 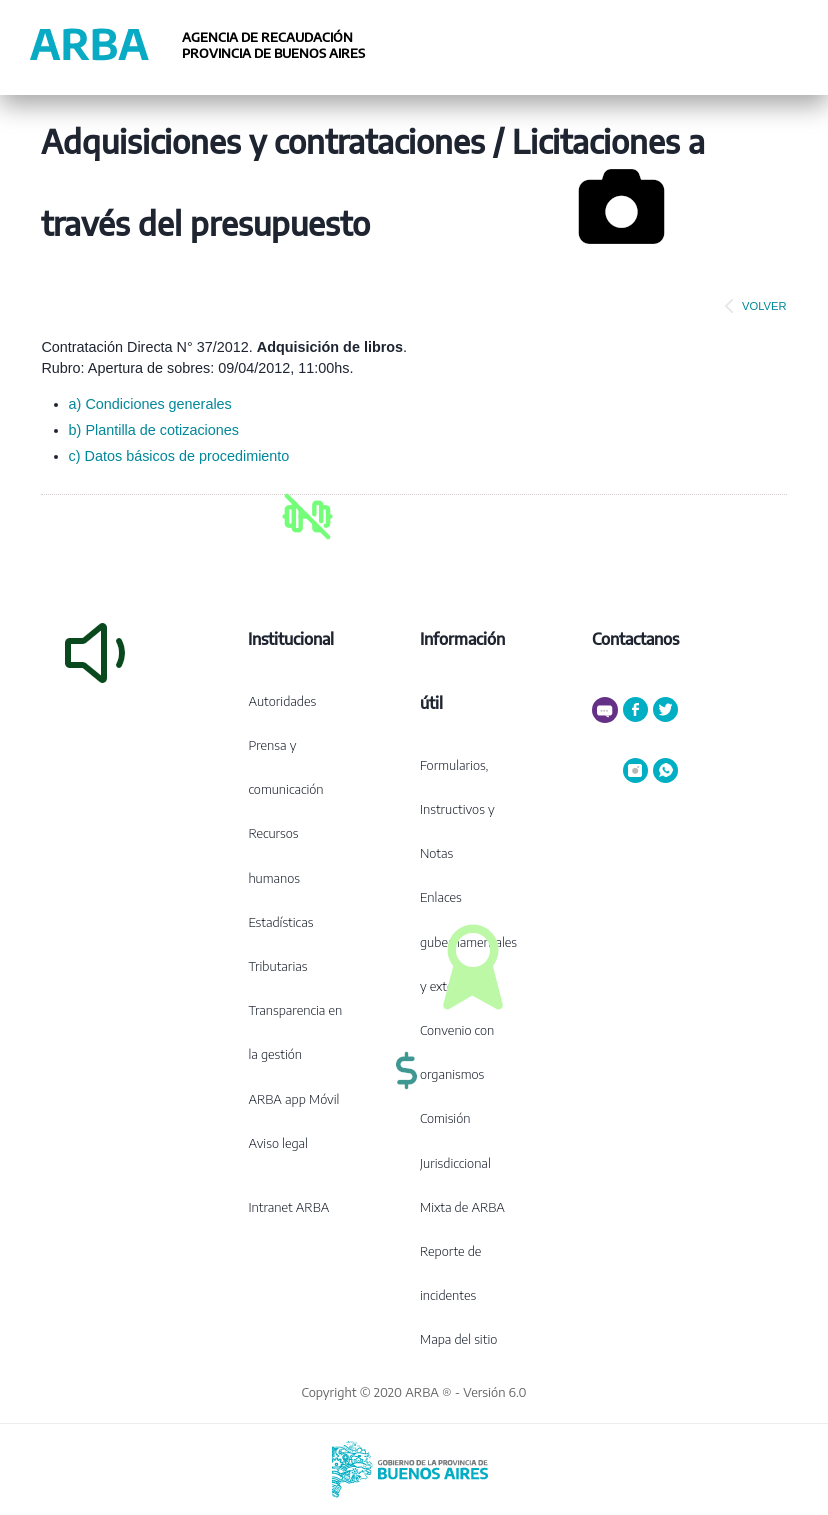 I want to click on take a photo, so click(x=621, y=206).